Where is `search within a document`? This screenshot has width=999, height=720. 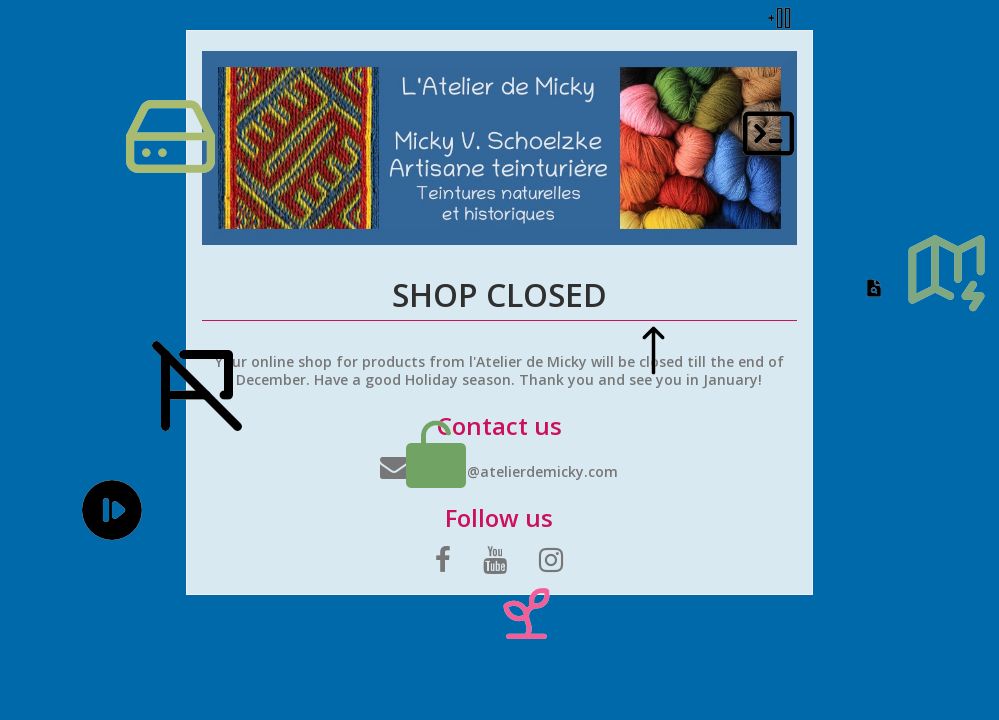 search within a document is located at coordinates (874, 288).